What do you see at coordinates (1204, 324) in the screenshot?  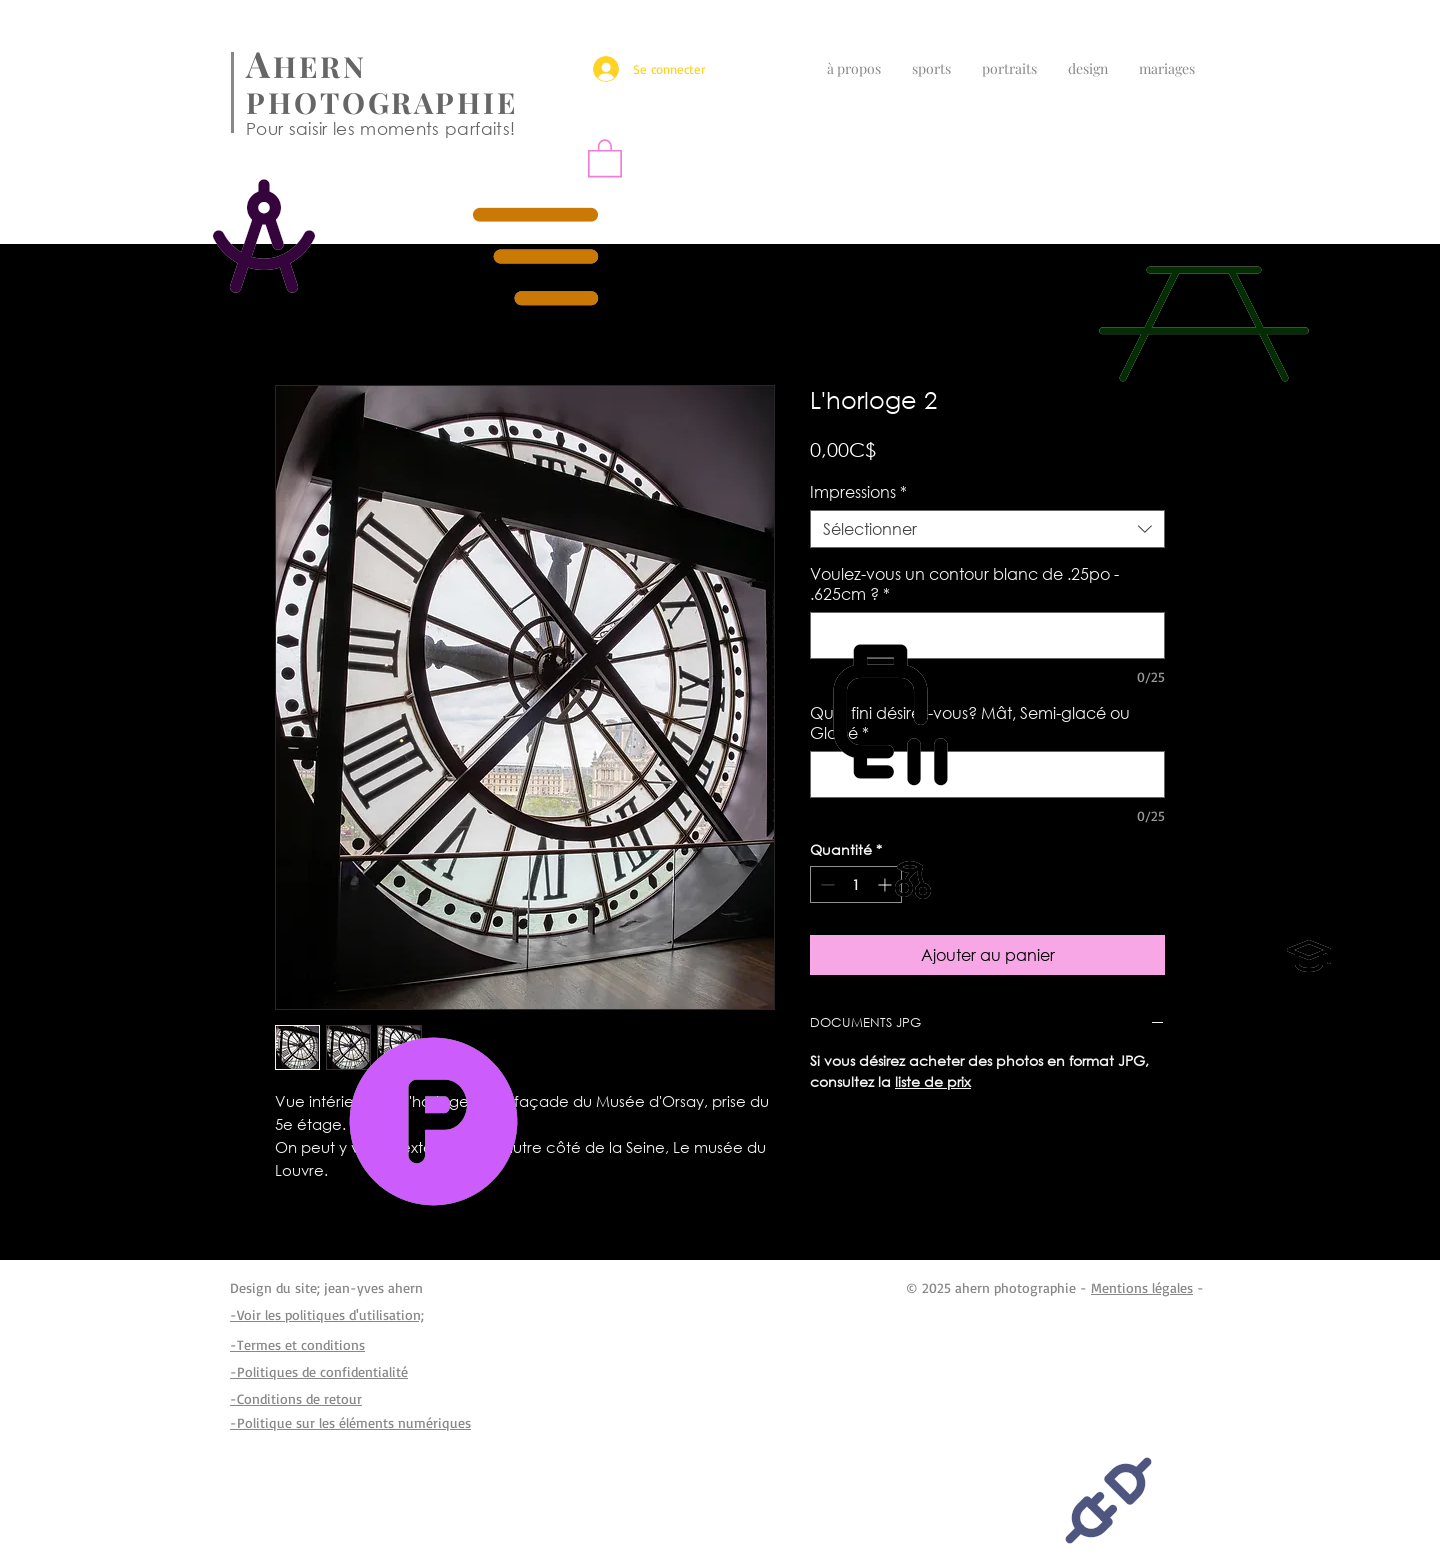 I see `view nearby picnic areas` at bounding box center [1204, 324].